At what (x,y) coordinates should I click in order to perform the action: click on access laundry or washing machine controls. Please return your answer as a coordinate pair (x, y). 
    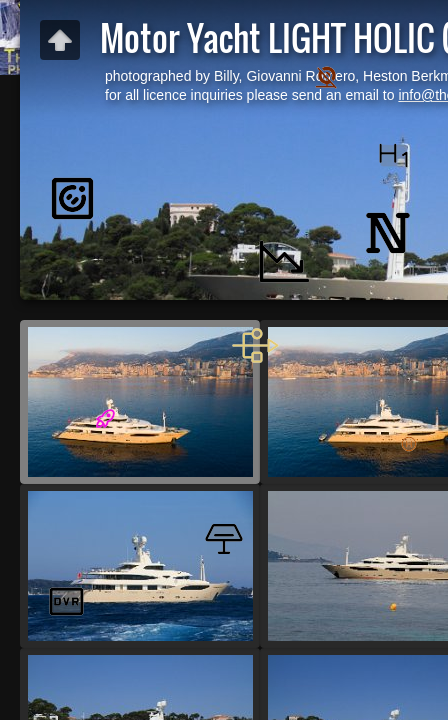
    Looking at the image, I should click on (72, 198).